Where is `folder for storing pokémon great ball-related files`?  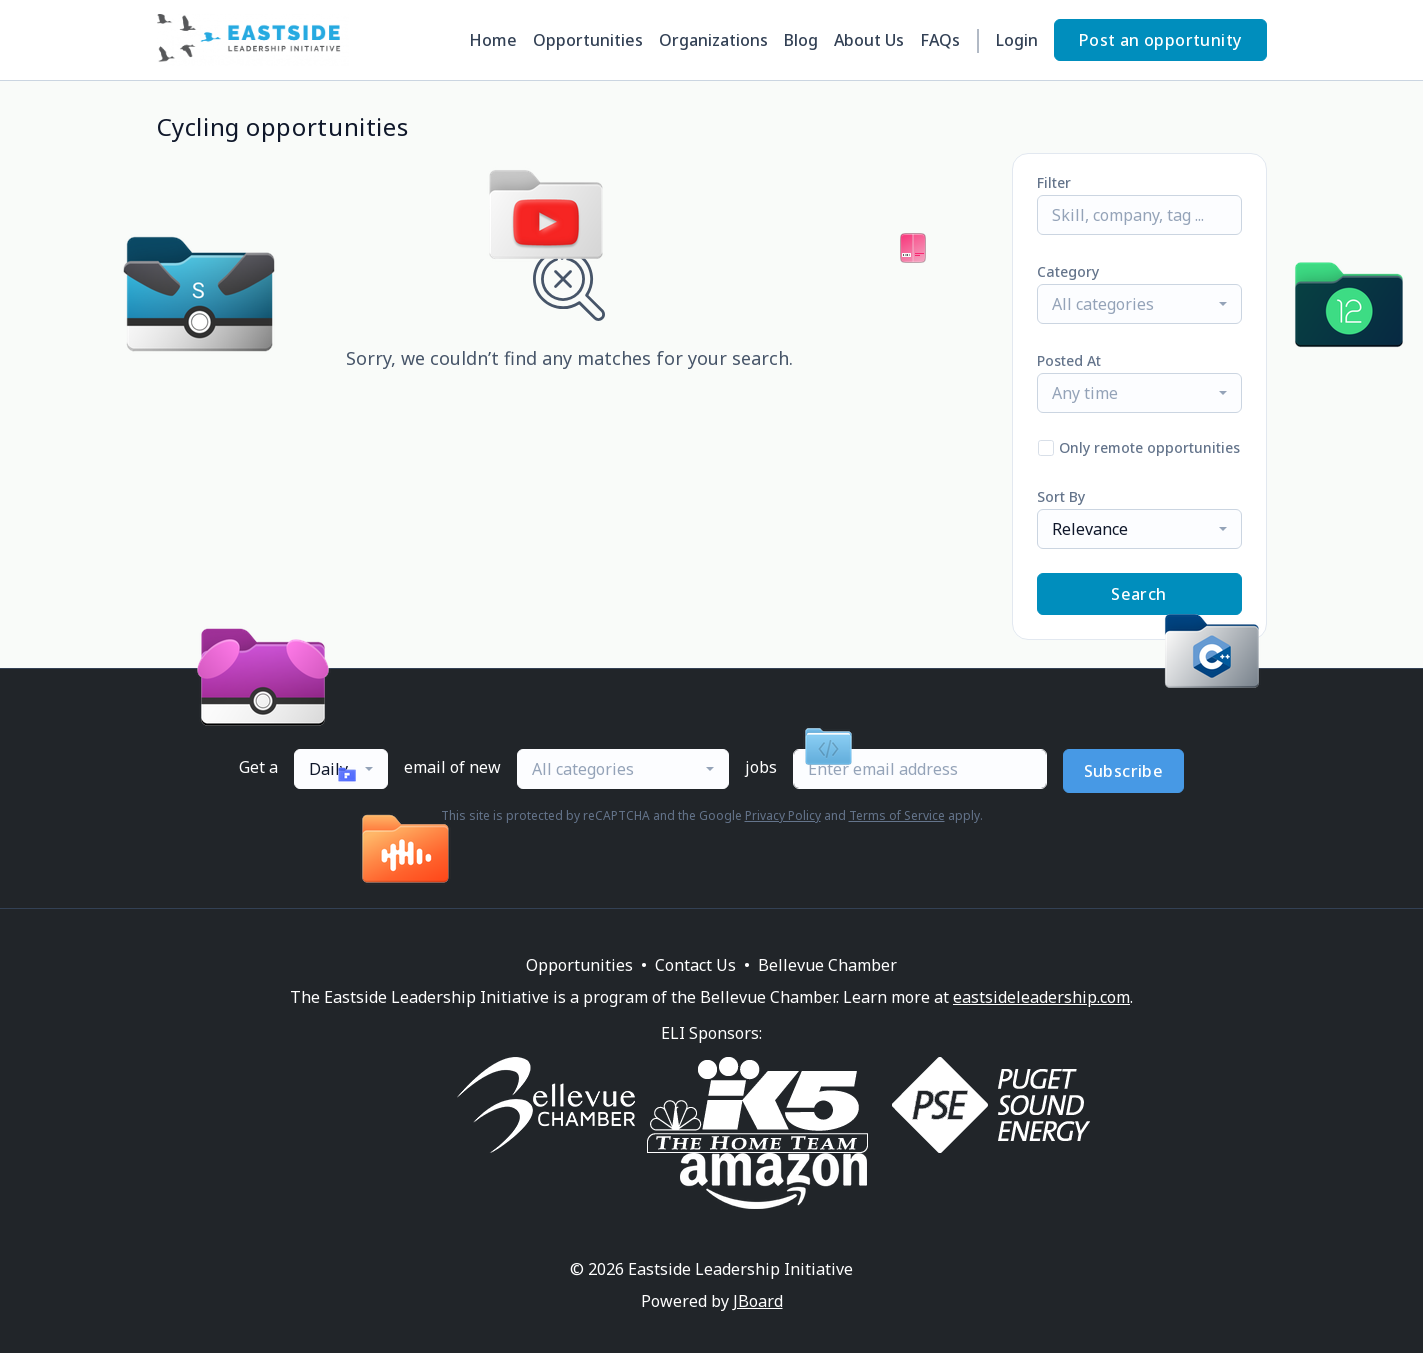
folder for storing pokémon great ball-related files is located at coordinates (199, 298).